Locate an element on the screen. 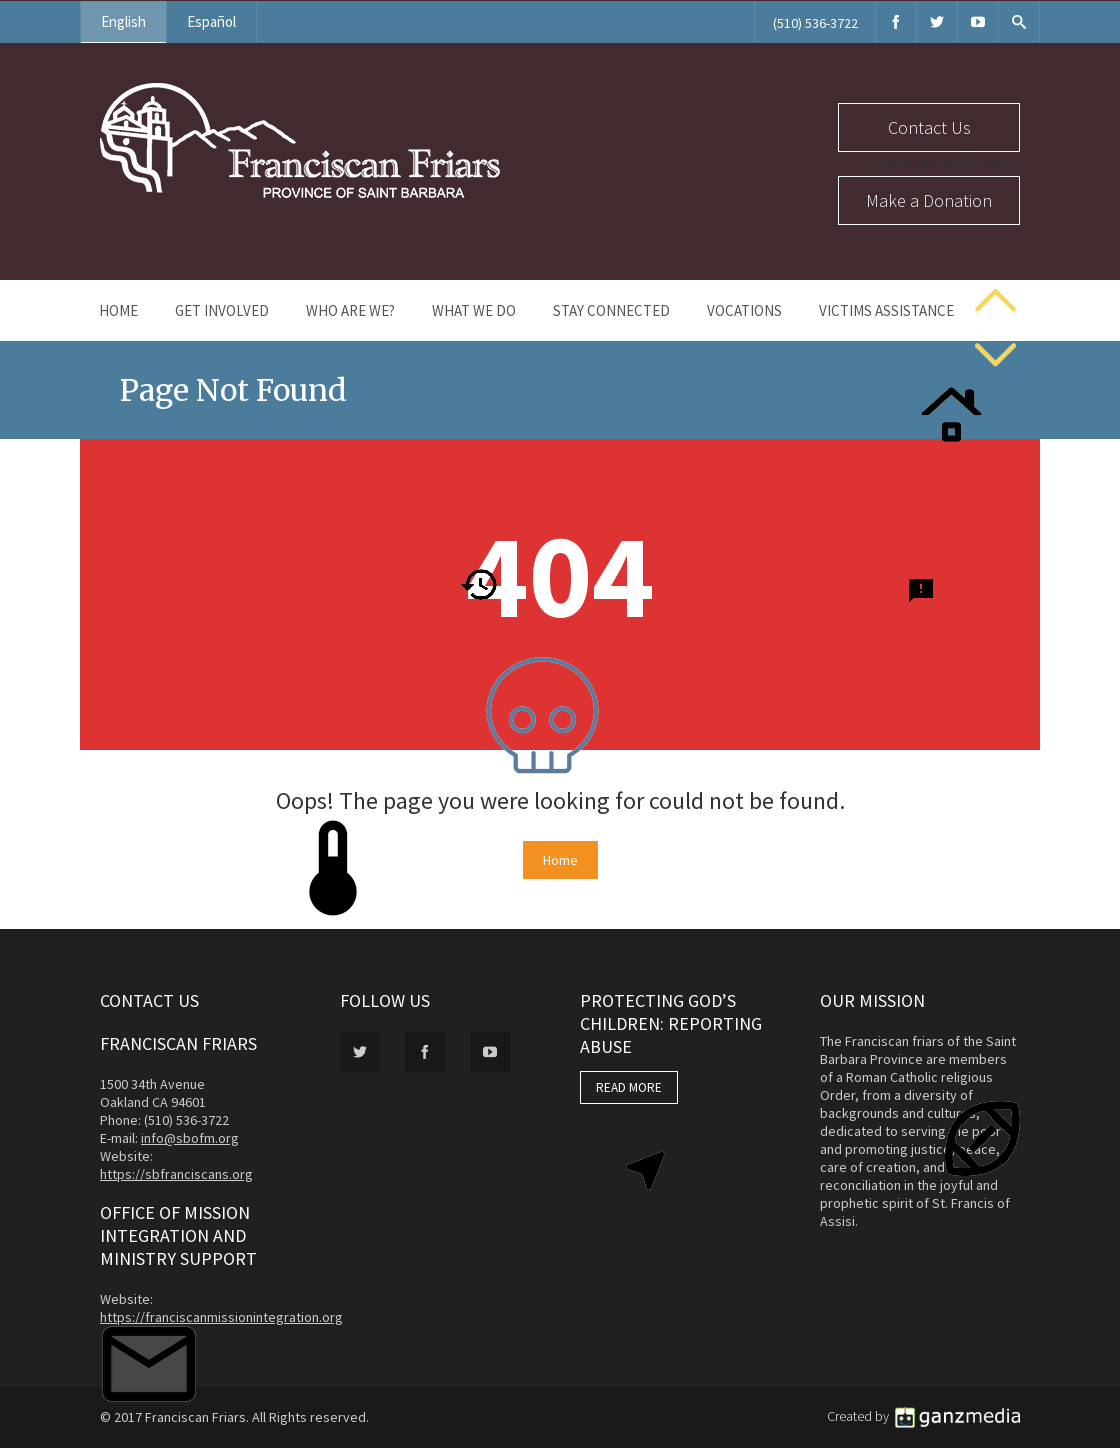 The width and height of the screenshot is (1120, 1448). expand or collapse a dropdown menu is located at coordinates (995, 327).